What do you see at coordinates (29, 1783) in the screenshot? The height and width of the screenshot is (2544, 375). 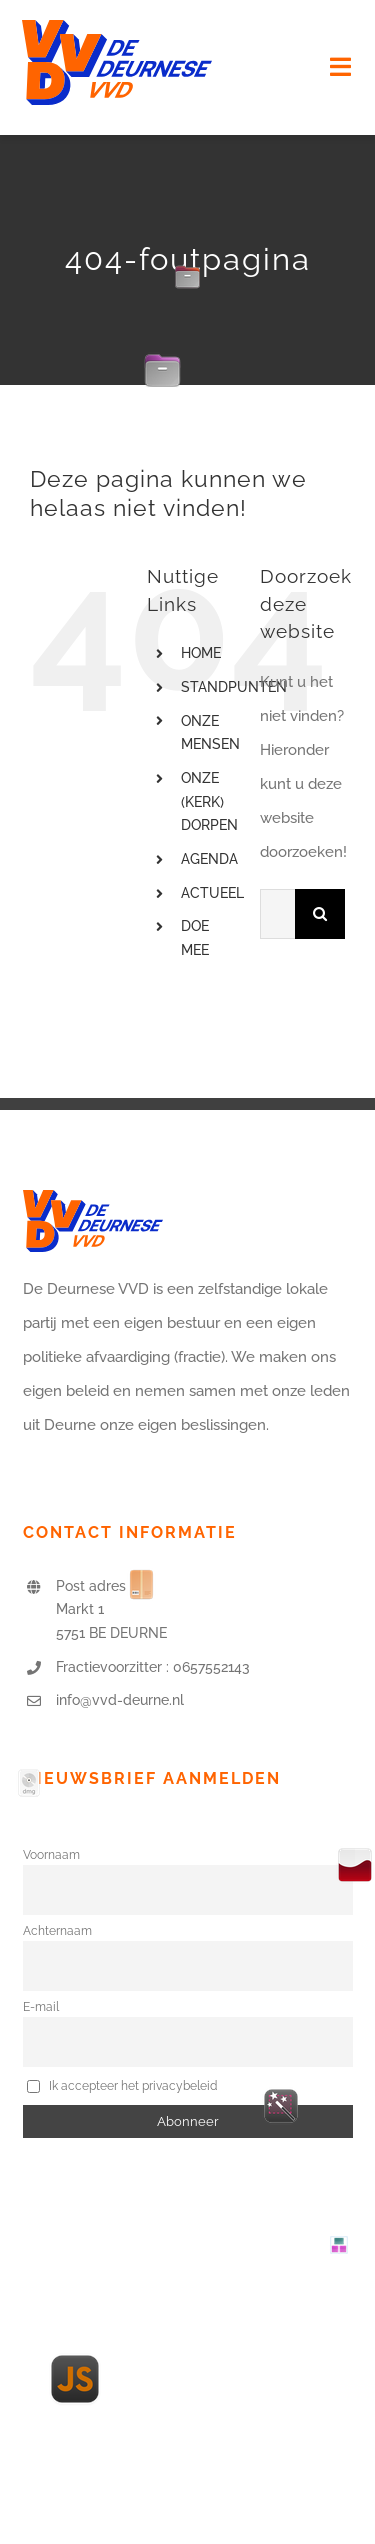 I see `apple disk image file (.dmg)` at bounding box center [29, 1783].